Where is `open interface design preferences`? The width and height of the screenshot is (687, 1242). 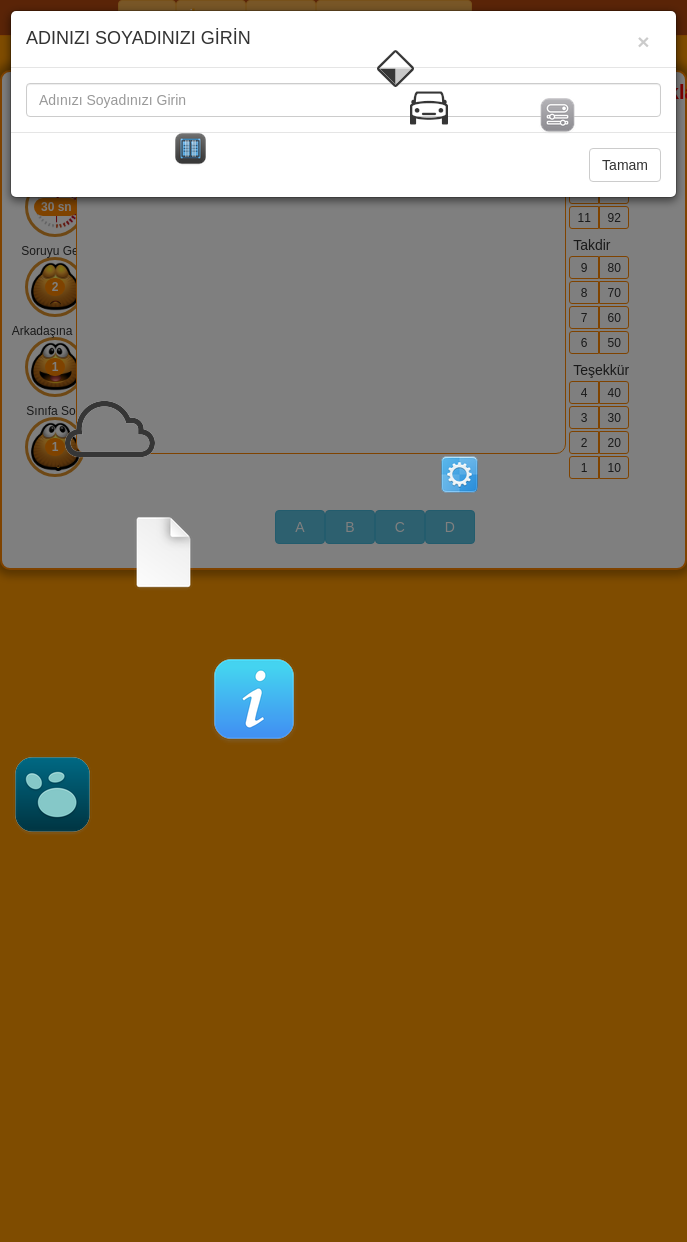 open interface design preferences is located at coordinates (557, 115).